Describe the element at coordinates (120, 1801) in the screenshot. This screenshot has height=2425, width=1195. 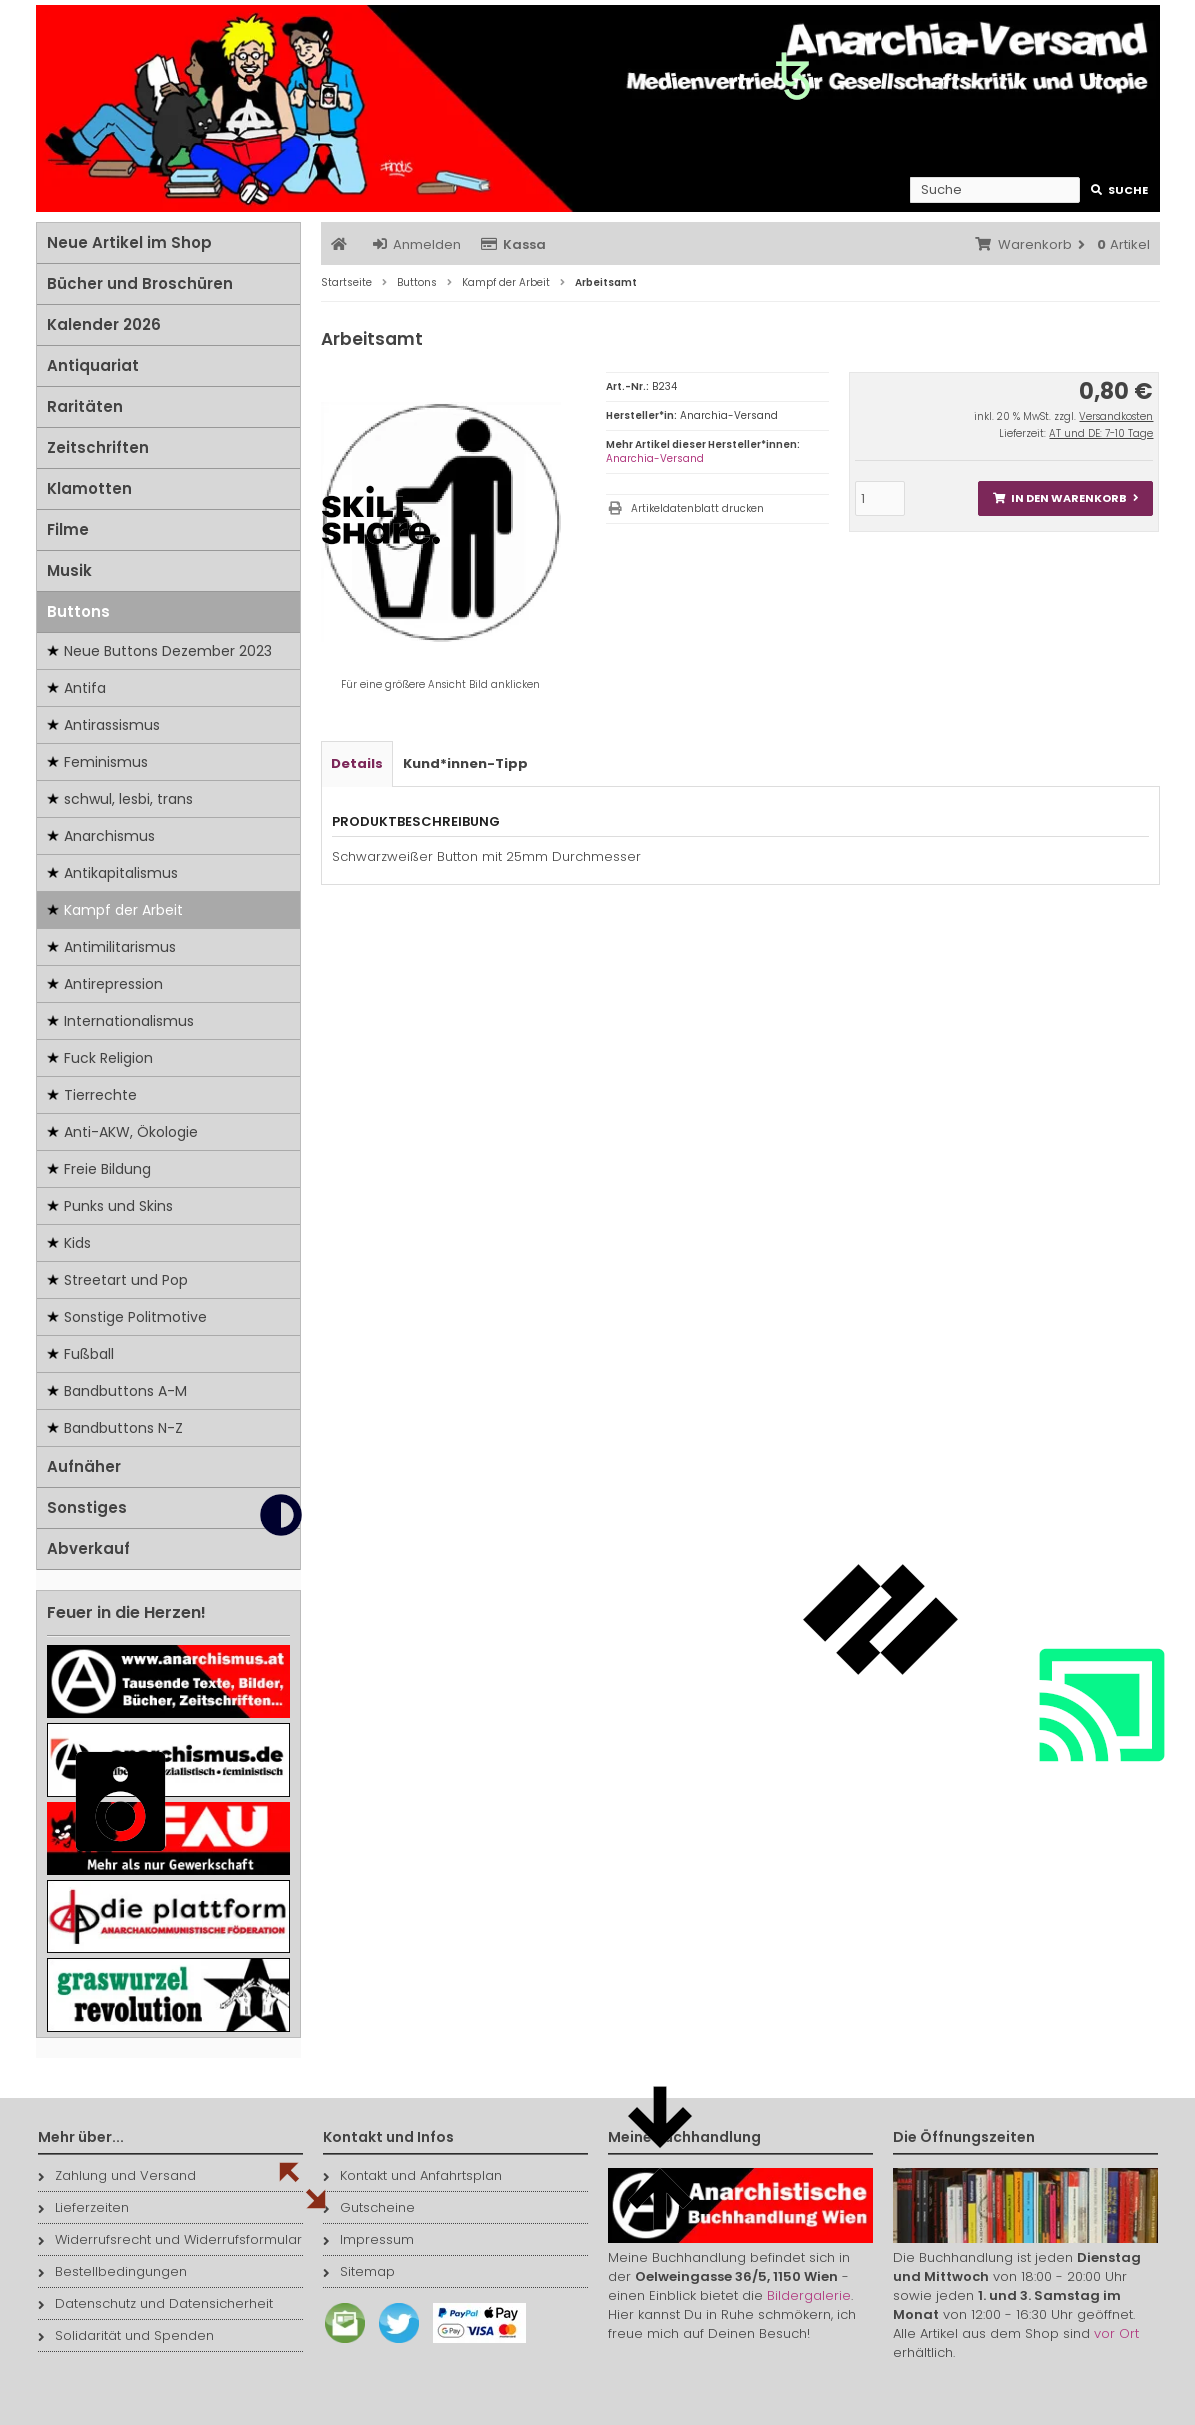
I see `adjust speaker or audio output settings` at that location.